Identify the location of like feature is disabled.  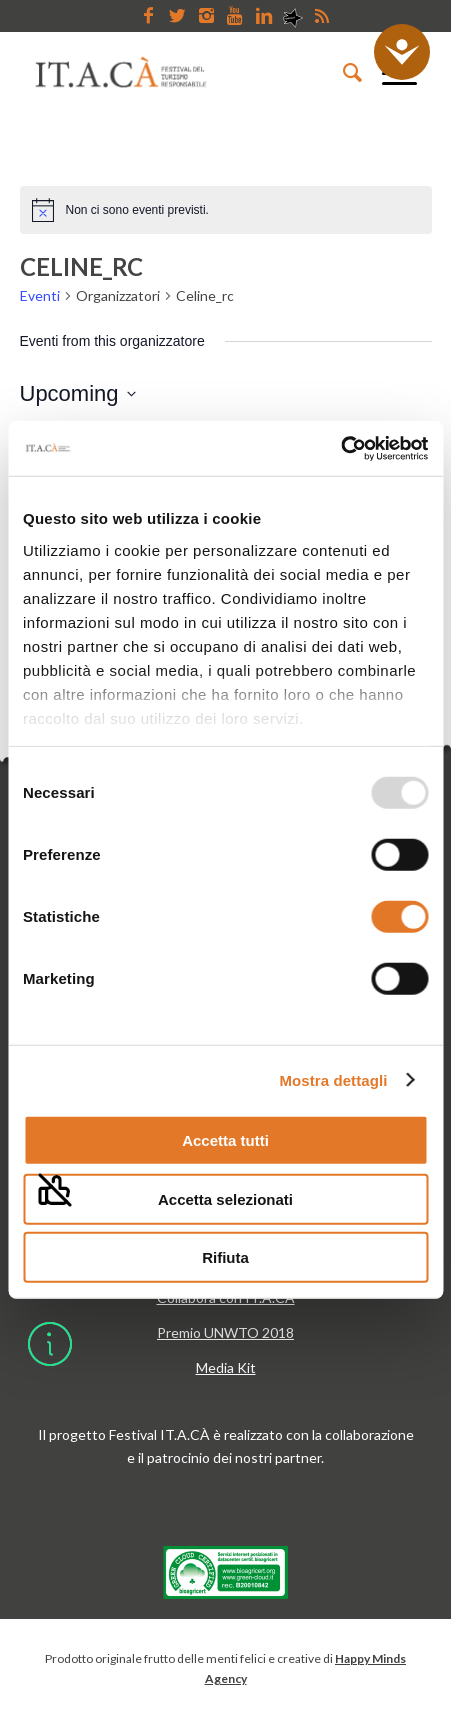
(55, 1190).